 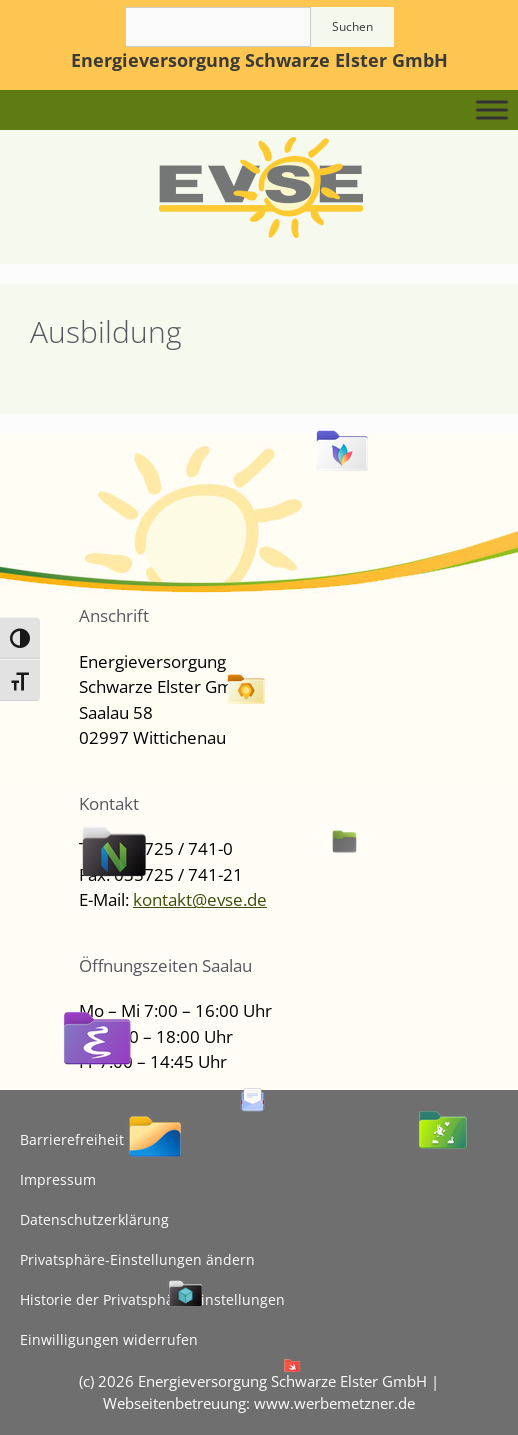 What do you see at coordinates (246, 690) in the screenshot?
I see `open microsoft dynamics 365 field service folder` at bounding box center [246, 690].